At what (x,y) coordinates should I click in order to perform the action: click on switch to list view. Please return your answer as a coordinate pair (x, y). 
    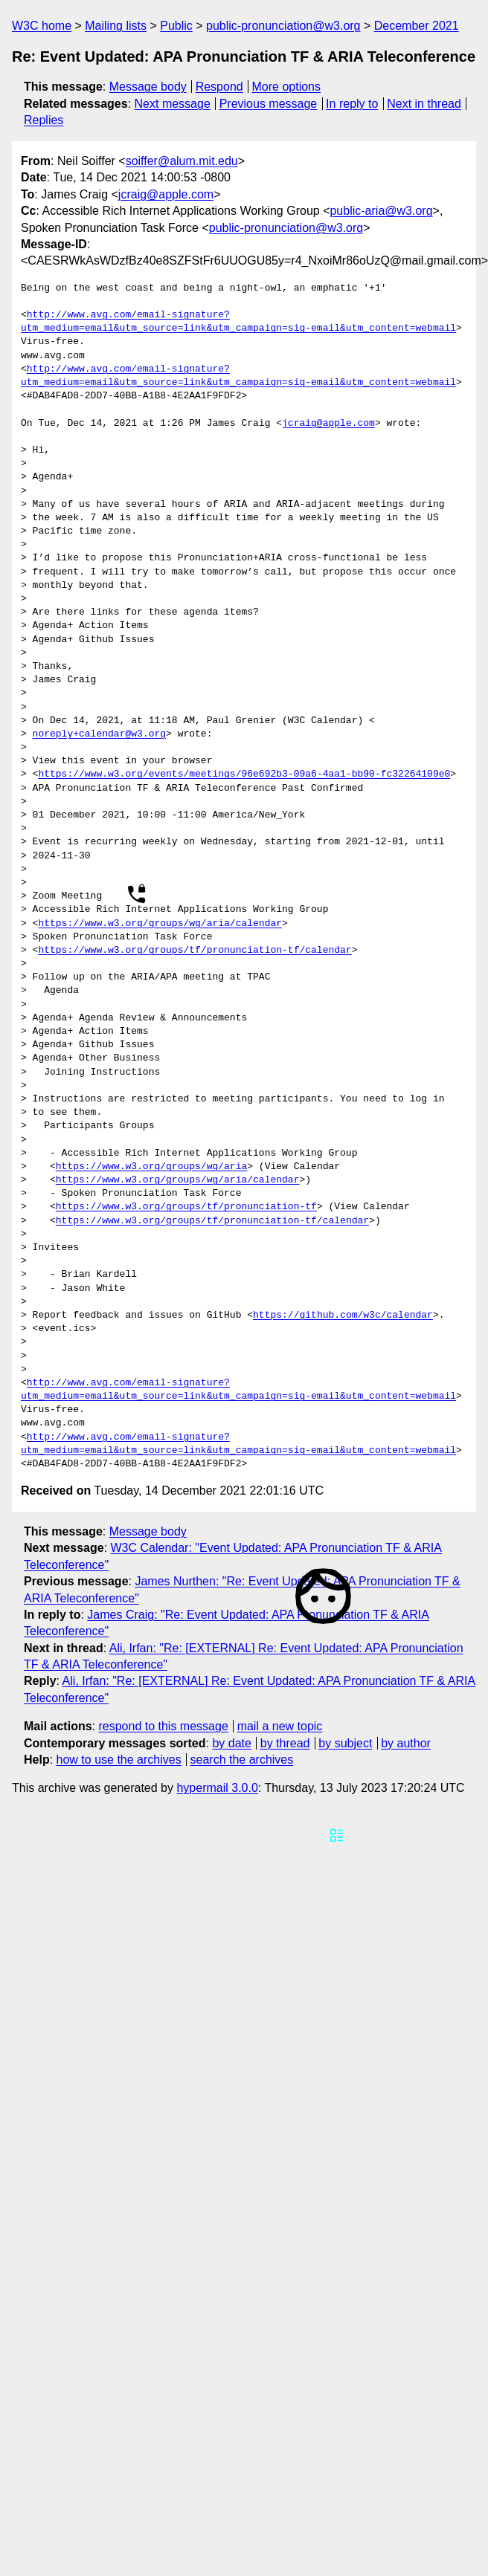
    Looking at the image, I should click on (336, 1835).